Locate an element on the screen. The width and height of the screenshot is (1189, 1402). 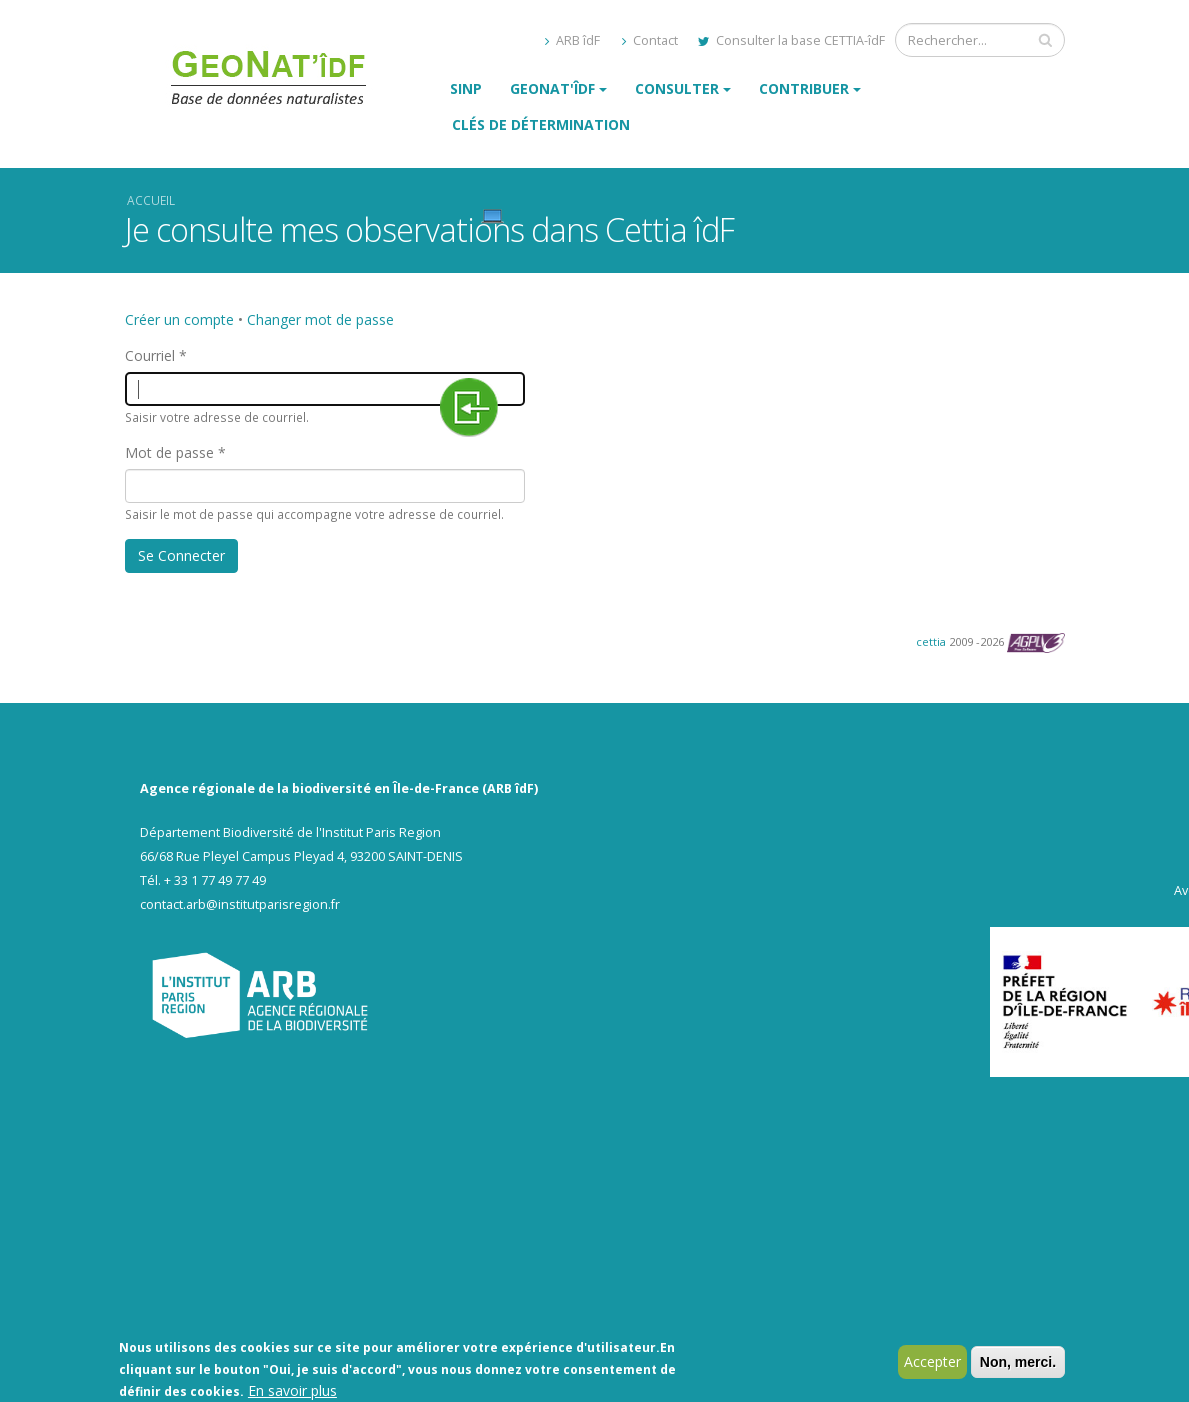
represents a macbook pro device in system settings is located at coordinates (492, 214).